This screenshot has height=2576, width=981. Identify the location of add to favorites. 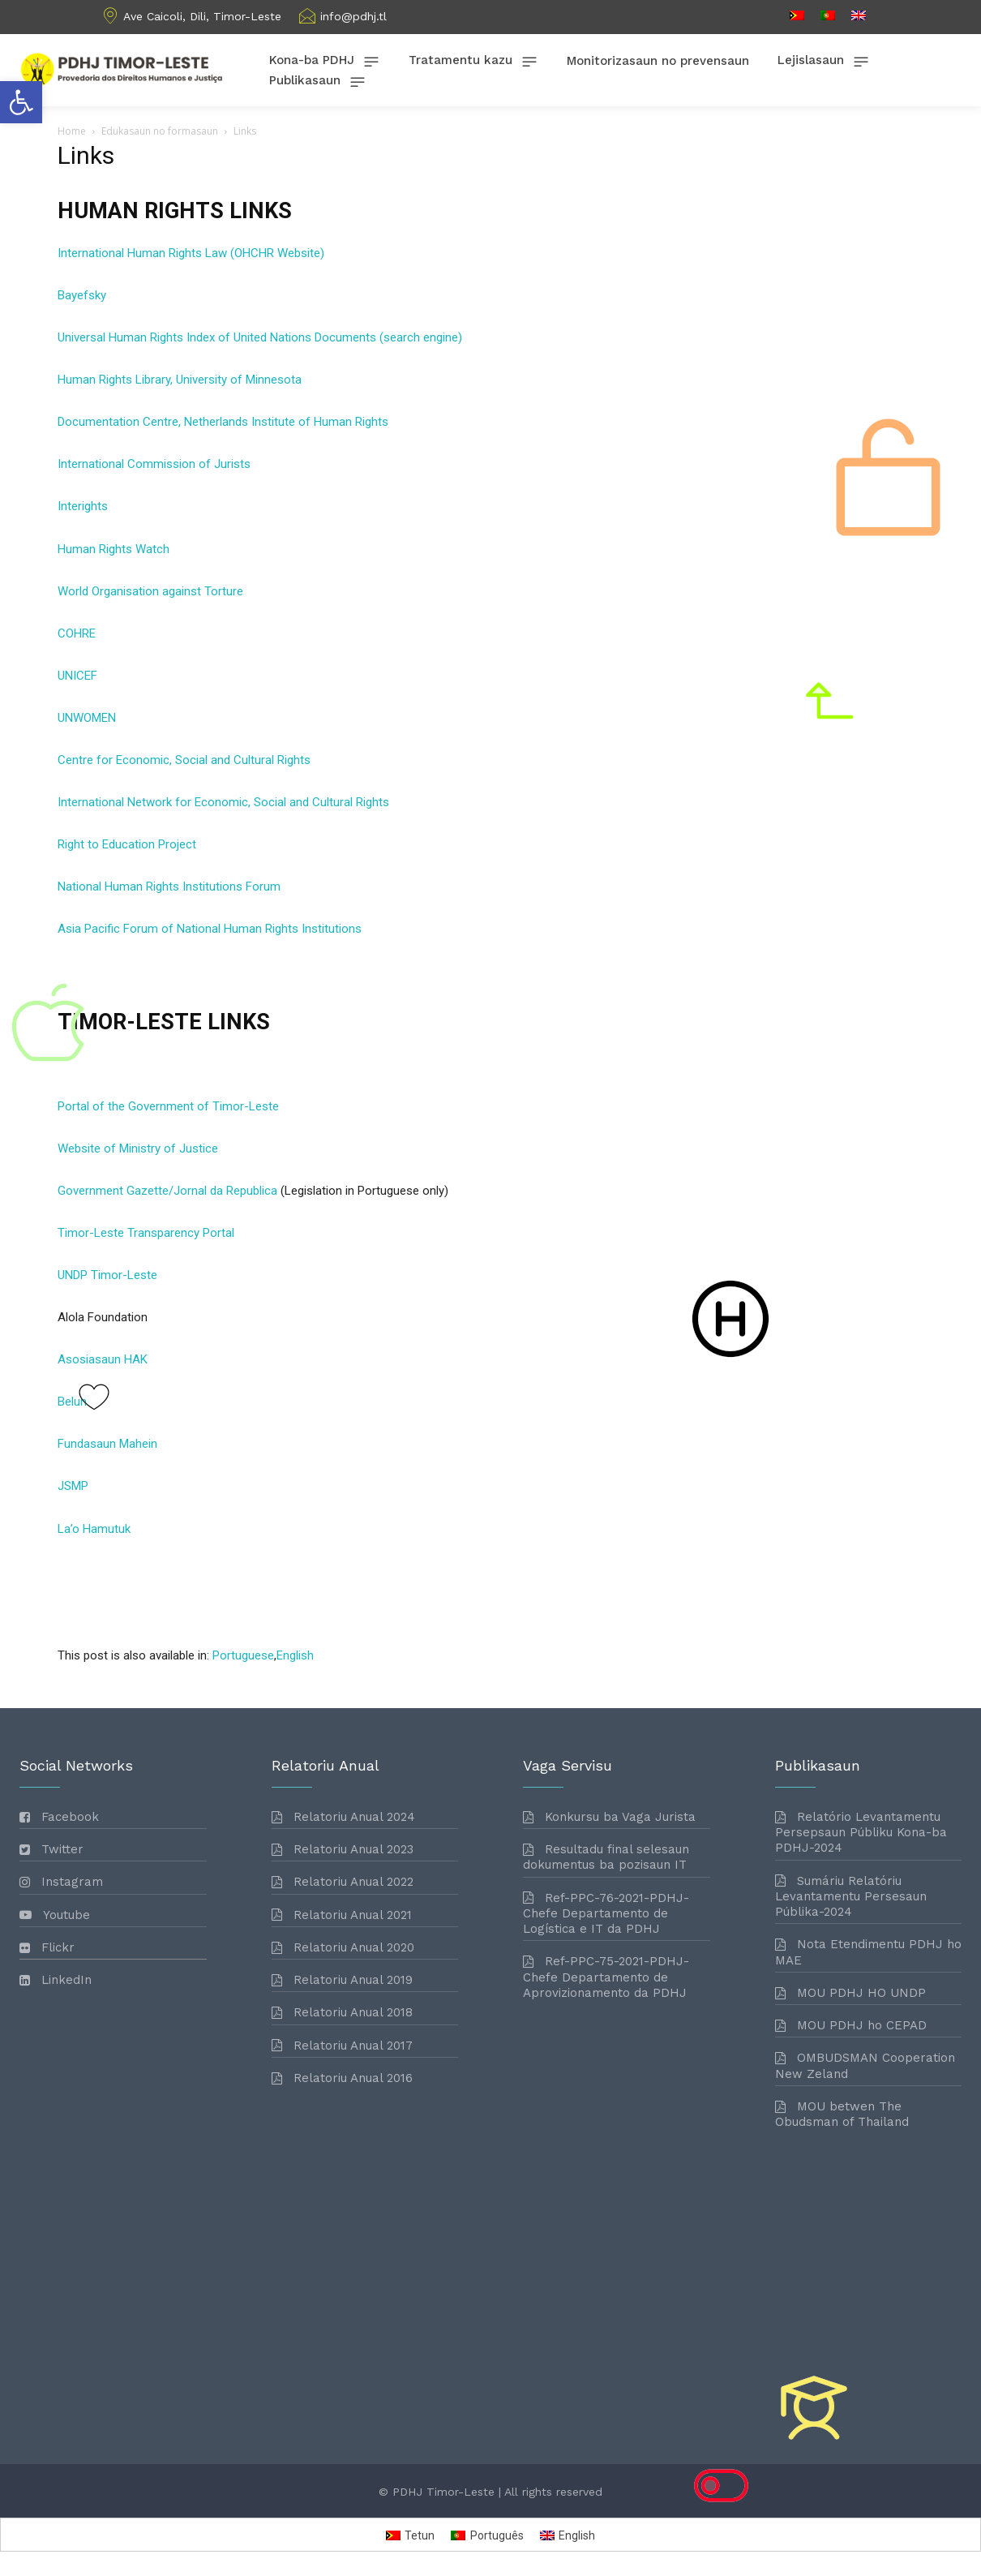
(94, 1396).